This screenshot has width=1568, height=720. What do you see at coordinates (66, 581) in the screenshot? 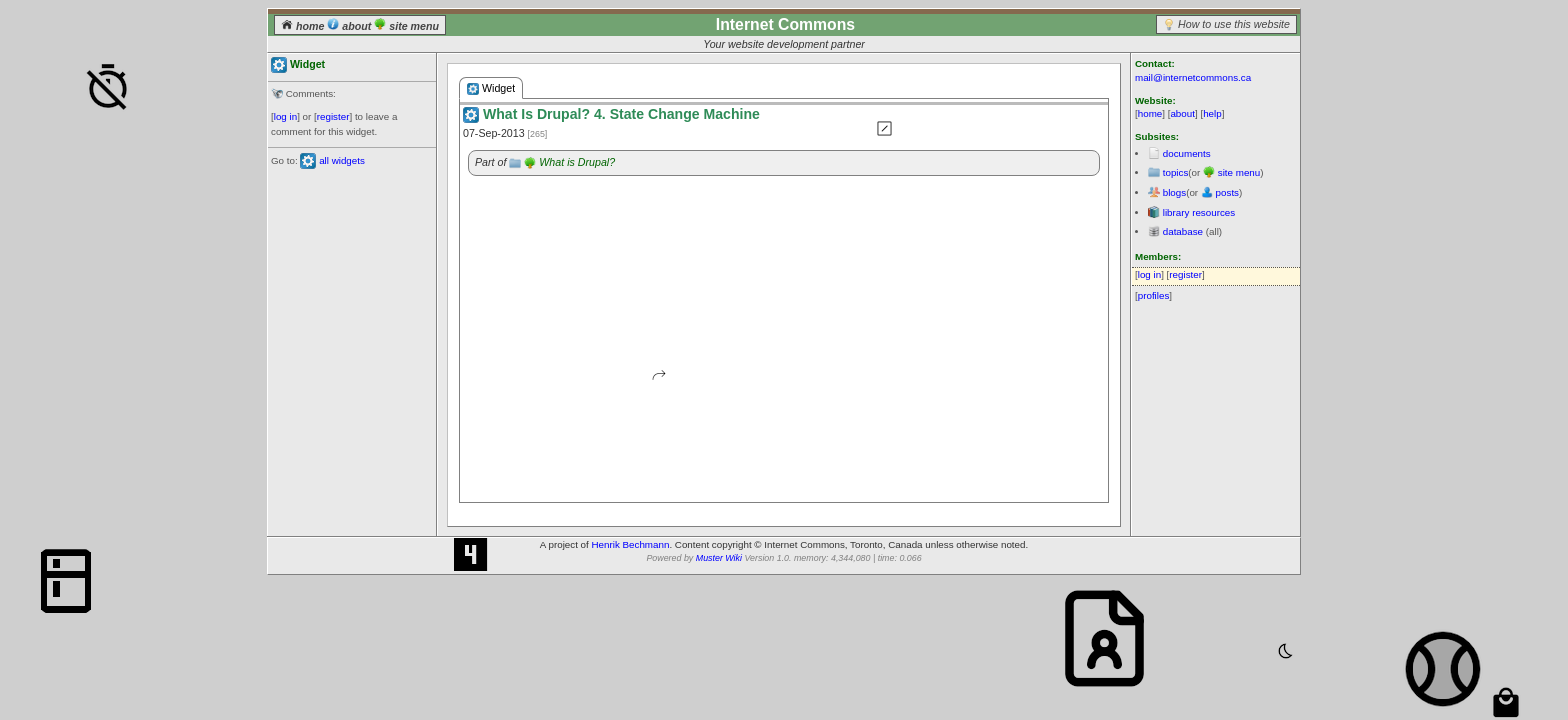
I see `access kitchen appliances or settings` at bounding box center [66, 581].